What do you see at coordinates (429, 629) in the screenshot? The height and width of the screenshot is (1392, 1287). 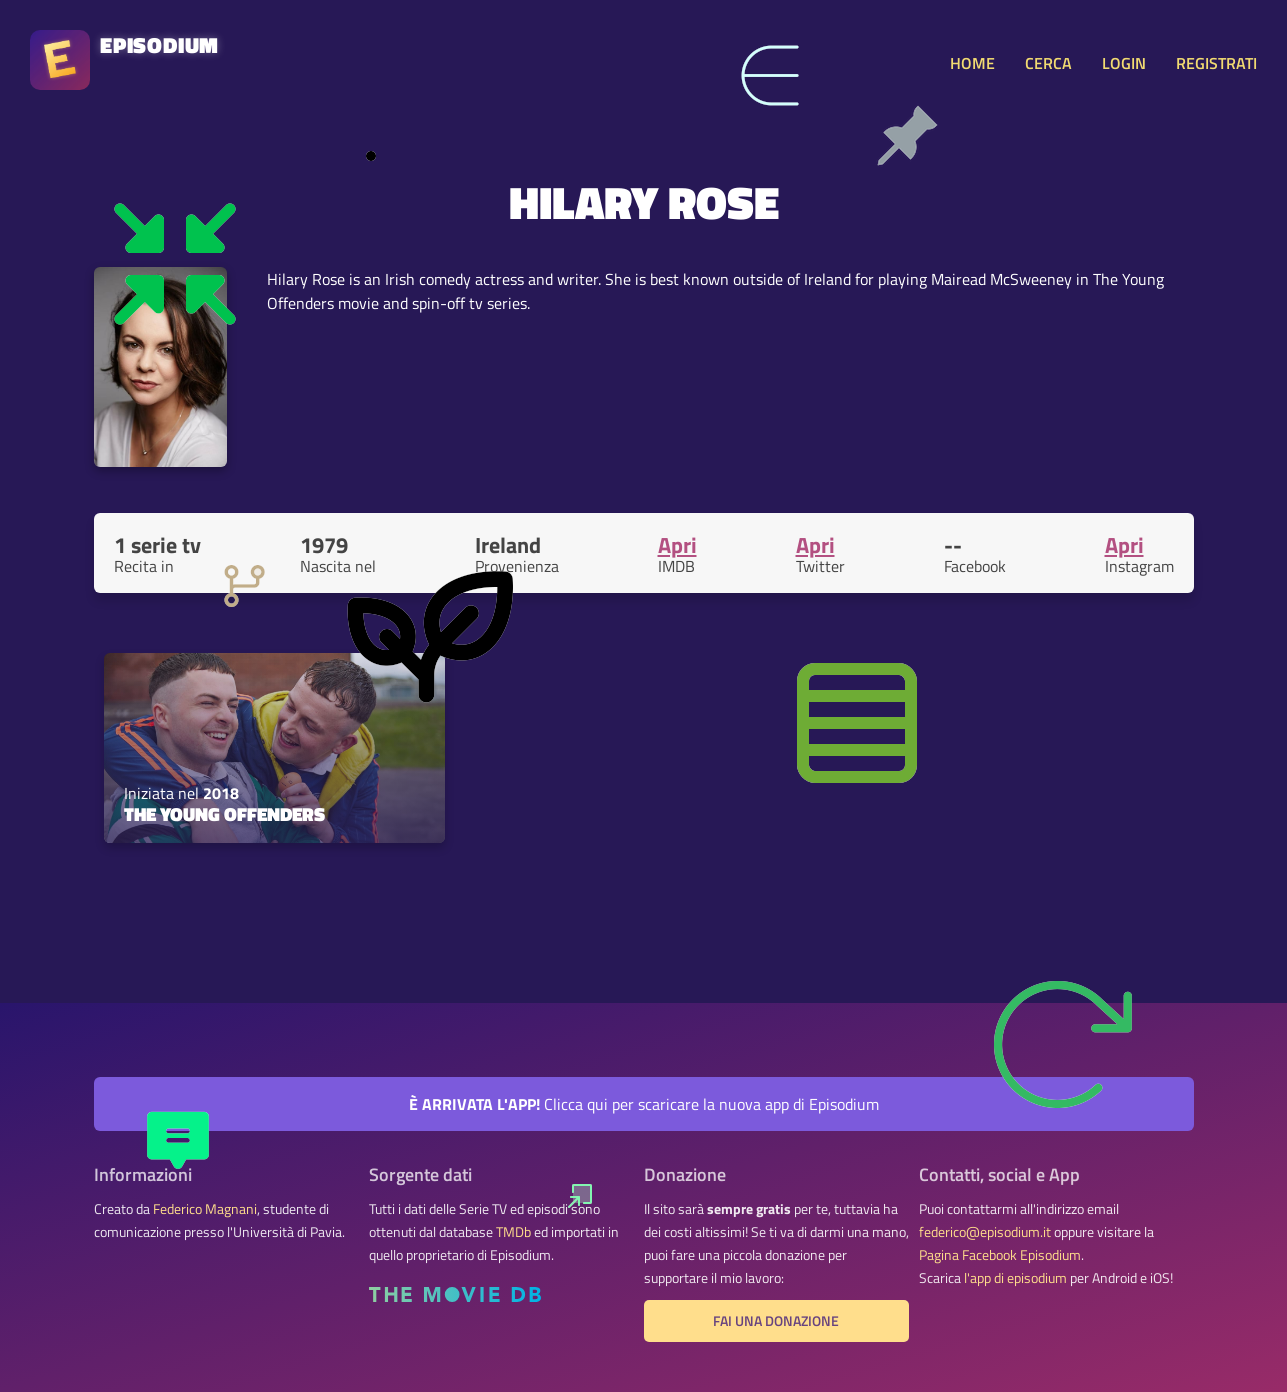 I see `access garden or plant care features` at bounding box center [429, 629].